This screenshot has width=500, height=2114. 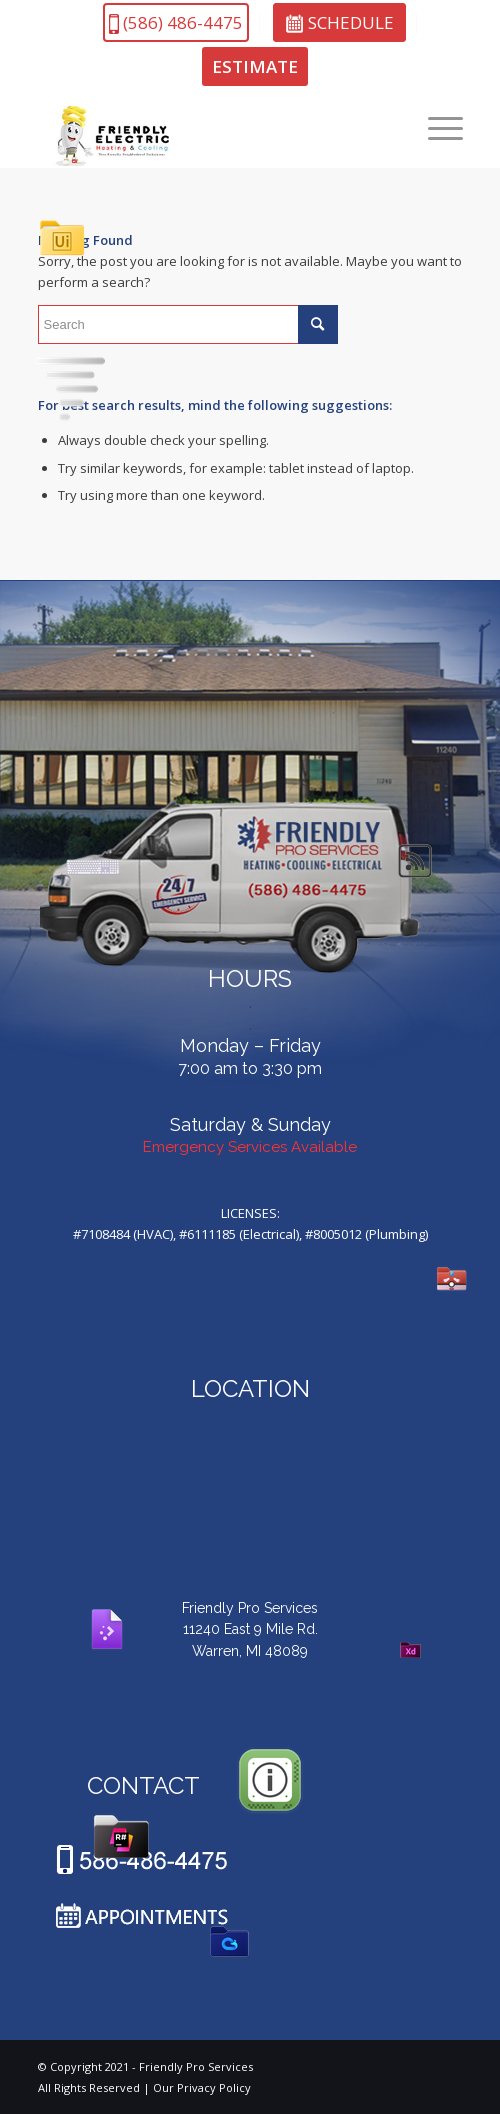 What do you see at coordinates (121, 1838) in the screenshot?
I see `open JetBrains ReSharper project folder` at bounding box center [121, 1838].